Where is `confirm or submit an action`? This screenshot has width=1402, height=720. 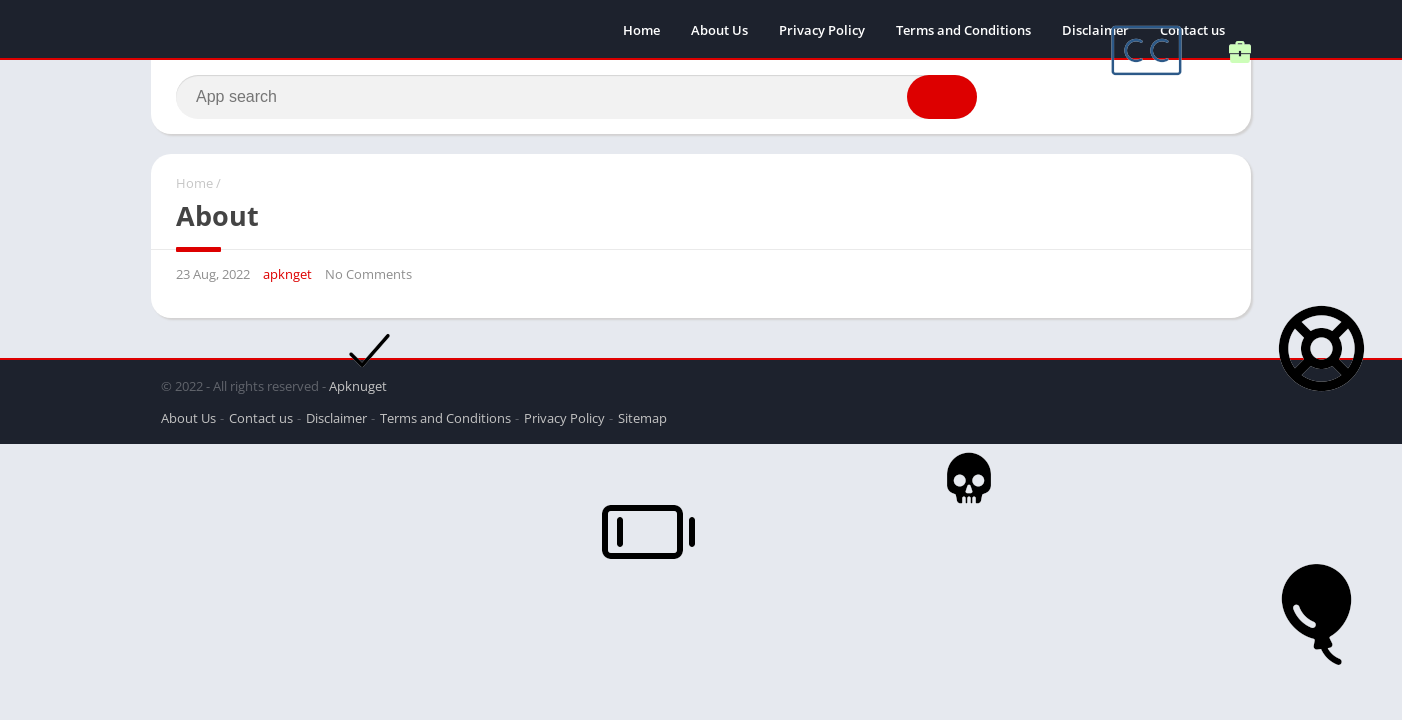 confirm or submit an action is located at coordinates (369, 350).